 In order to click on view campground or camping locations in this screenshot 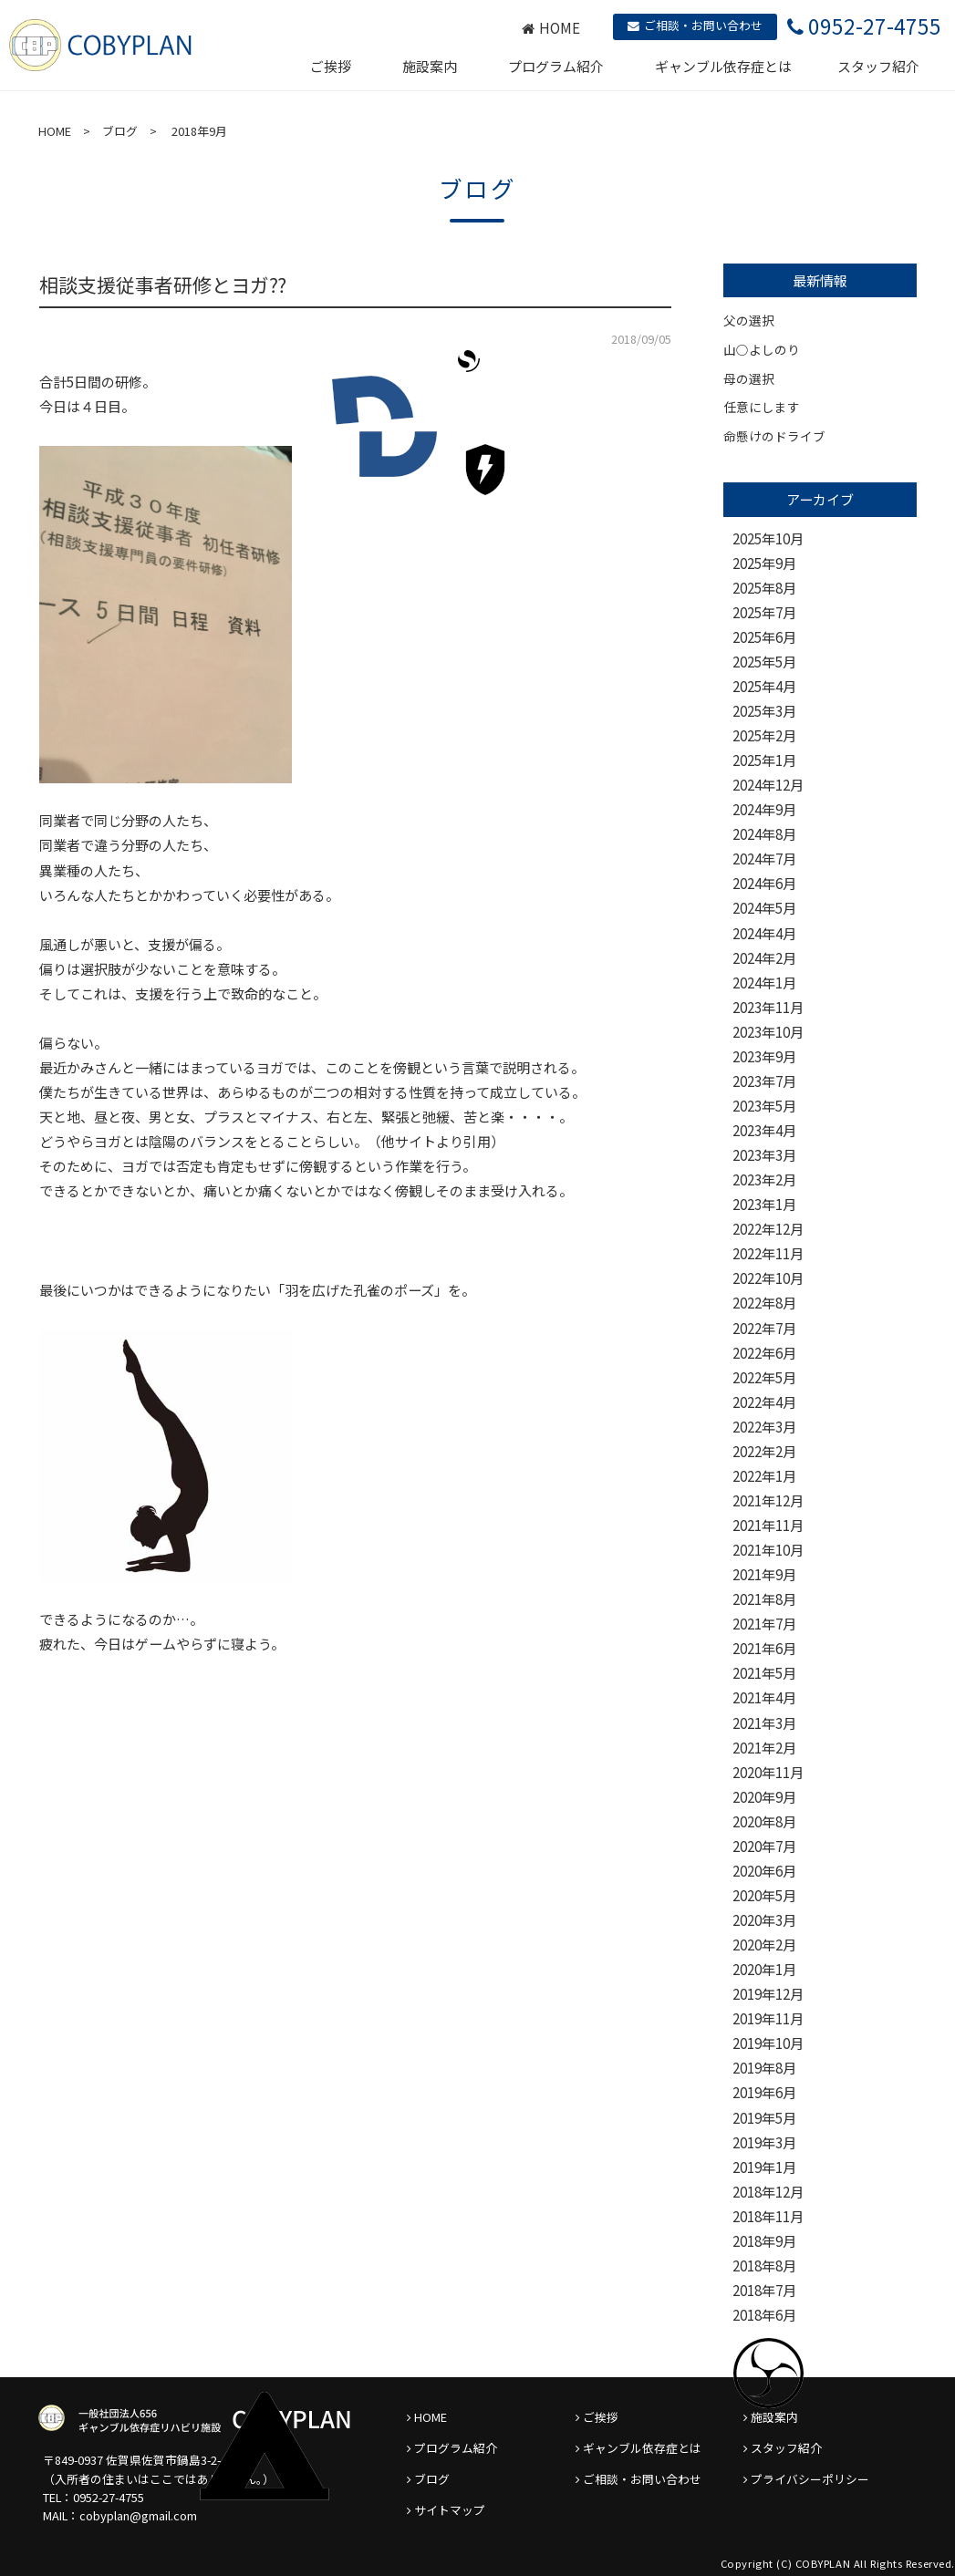, I will do `click(265, 2447)`.